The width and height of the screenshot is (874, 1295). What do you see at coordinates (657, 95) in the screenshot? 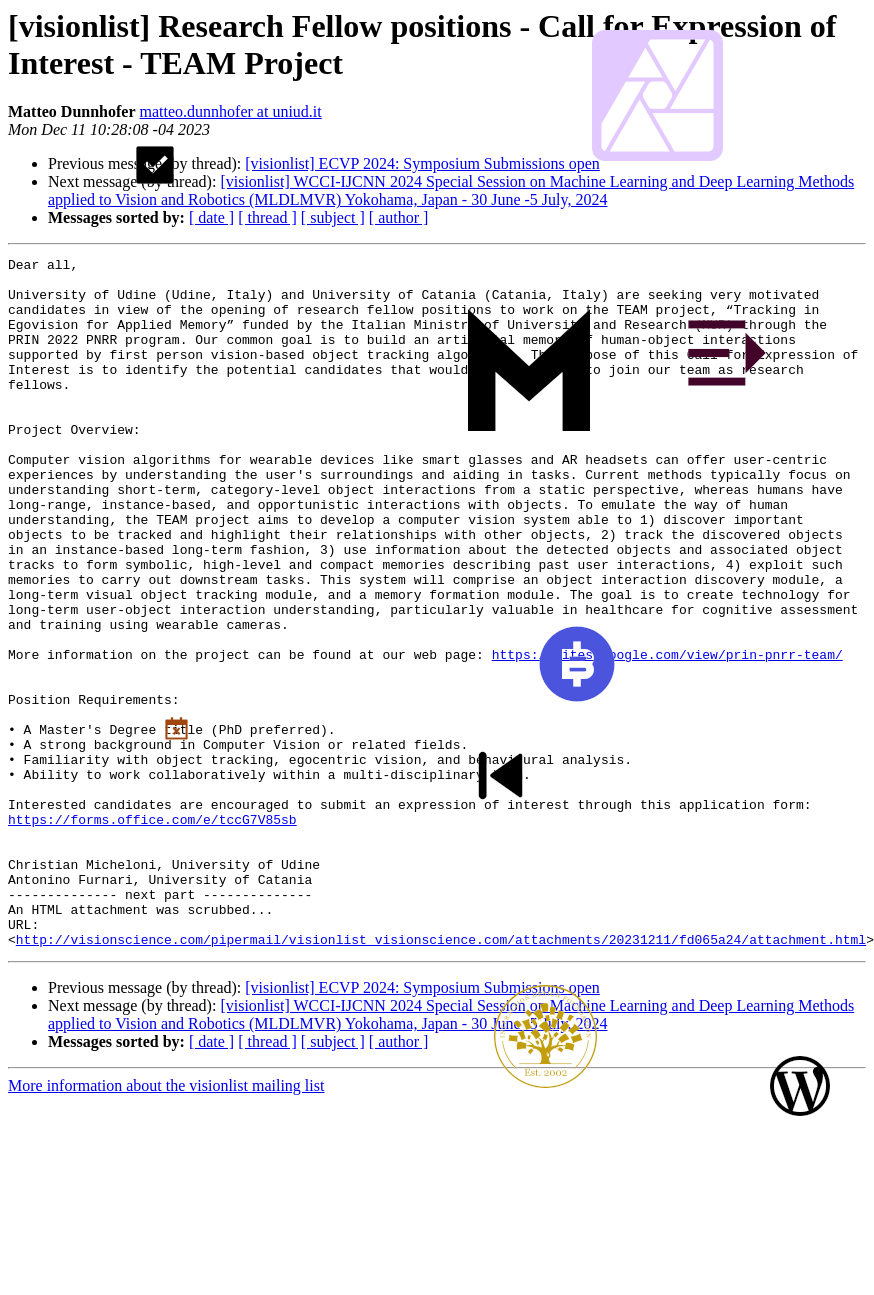
I see `open Affinity Photo application` at bounding box center [657, 95].